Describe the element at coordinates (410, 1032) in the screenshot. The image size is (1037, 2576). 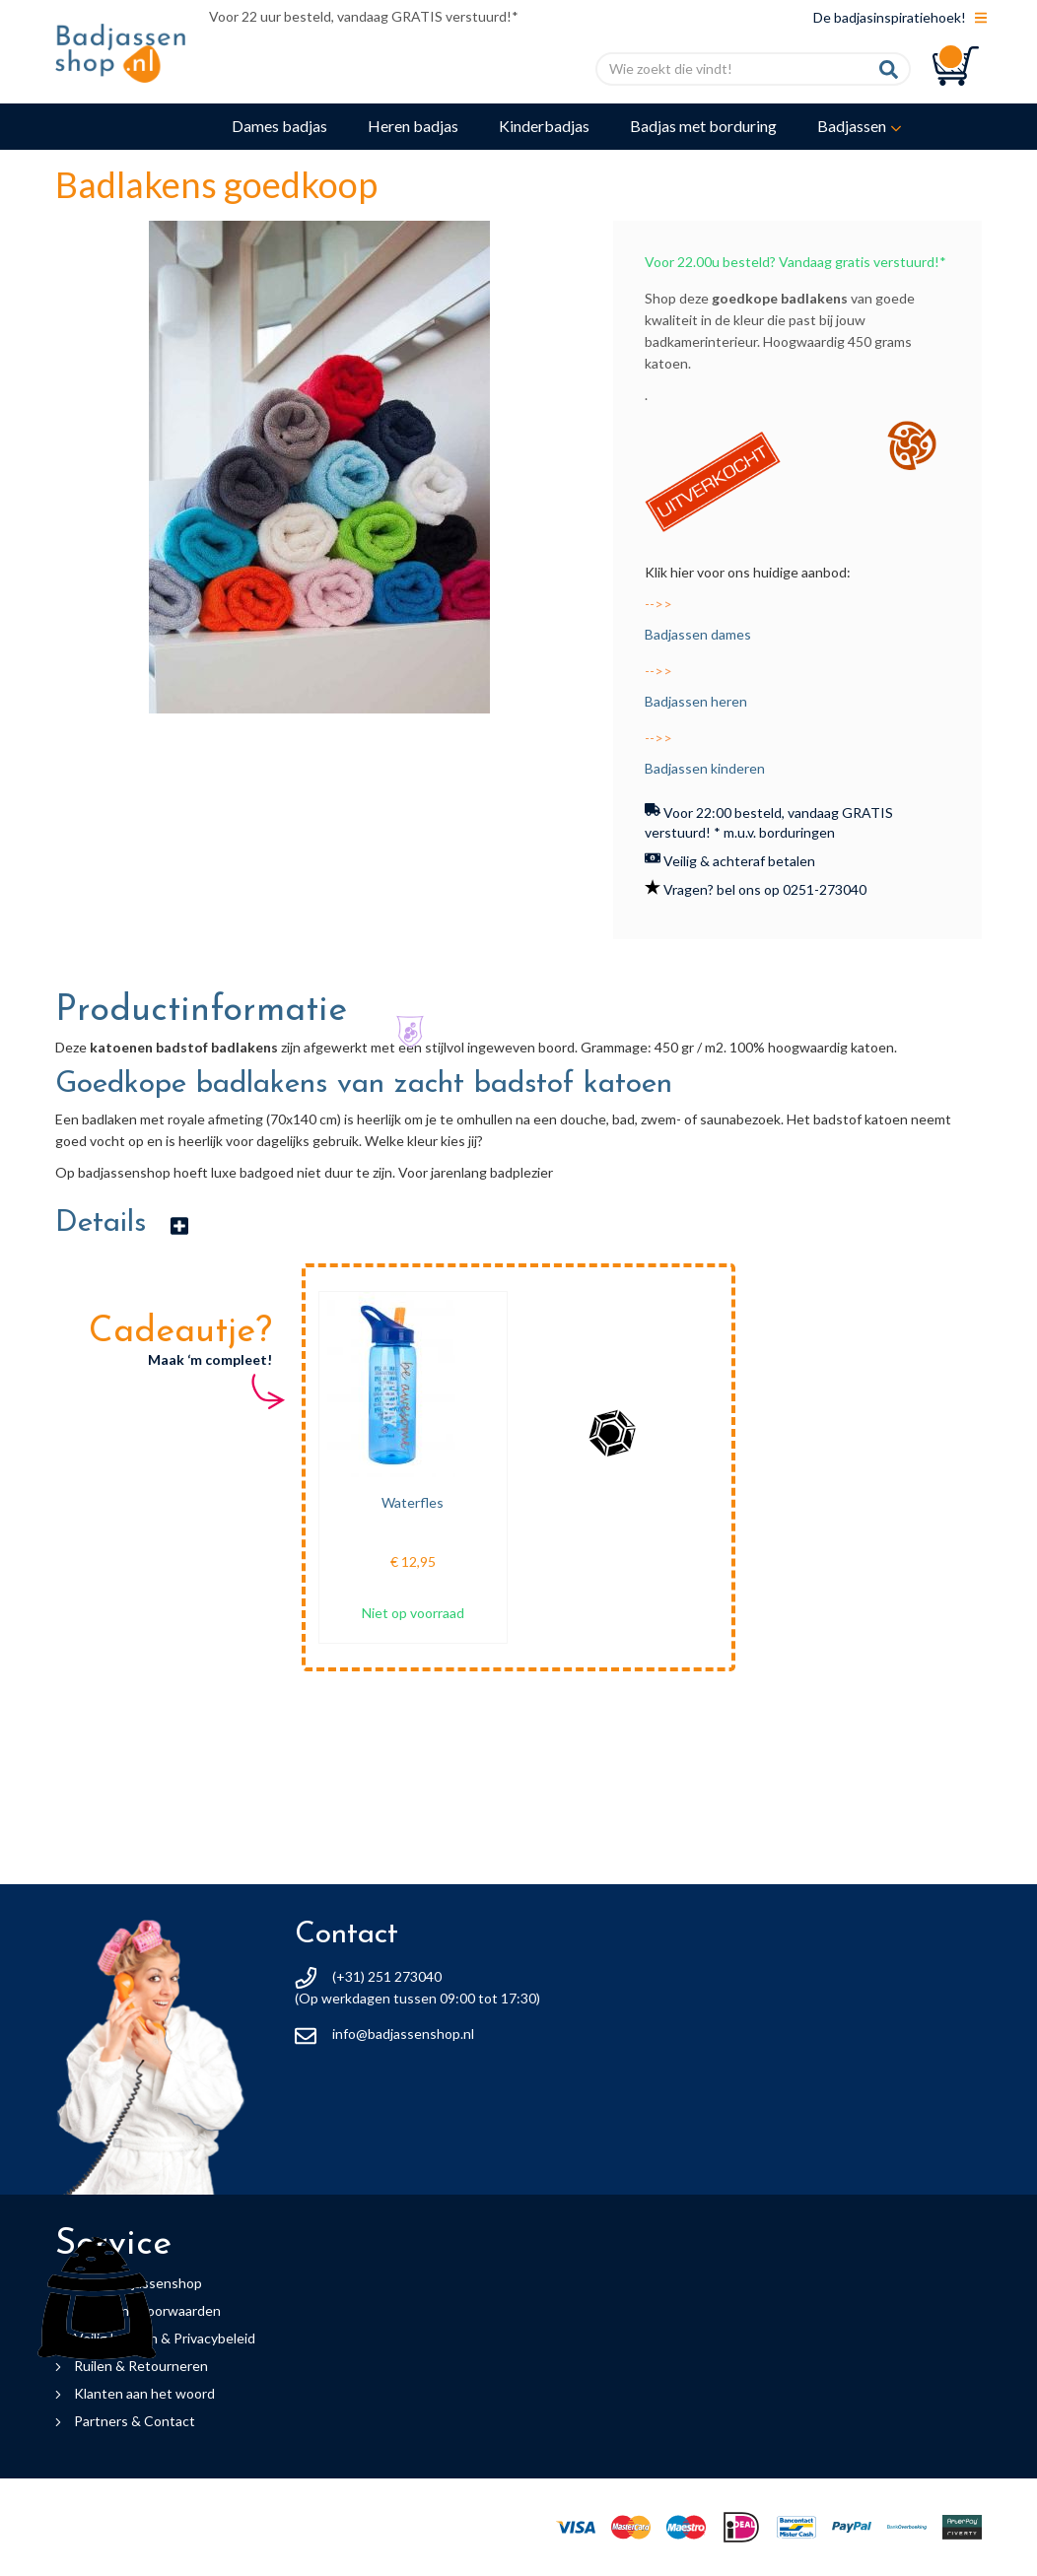
I see `indicates acid resistance or protection status` at that location.